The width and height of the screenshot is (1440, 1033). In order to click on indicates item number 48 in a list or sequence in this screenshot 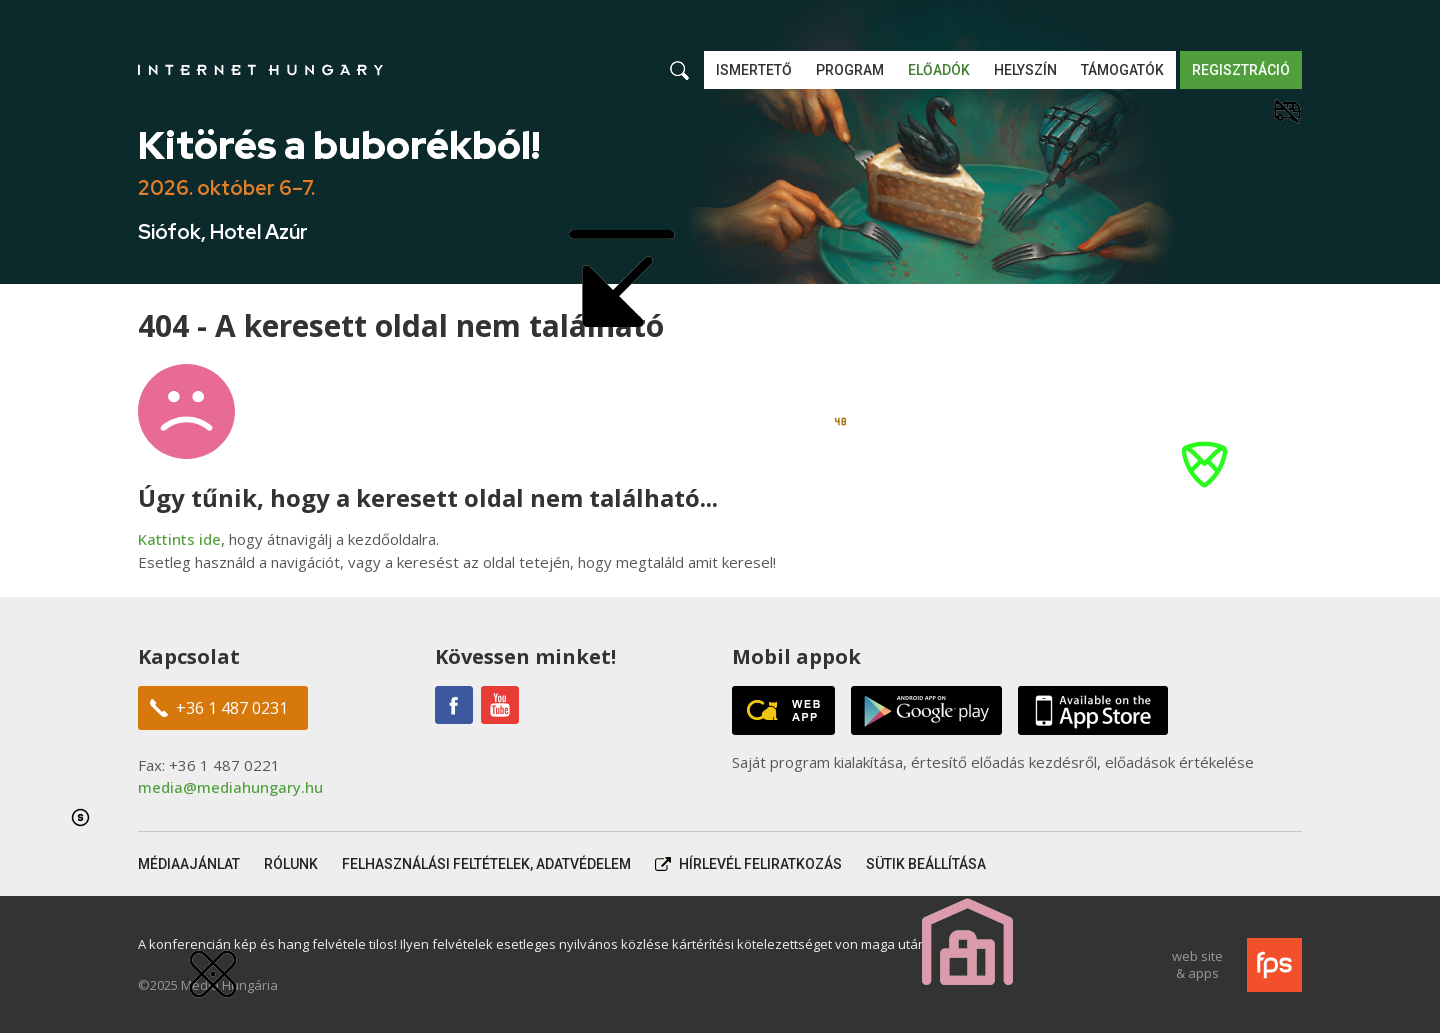, I will do `click(840, 421)`.